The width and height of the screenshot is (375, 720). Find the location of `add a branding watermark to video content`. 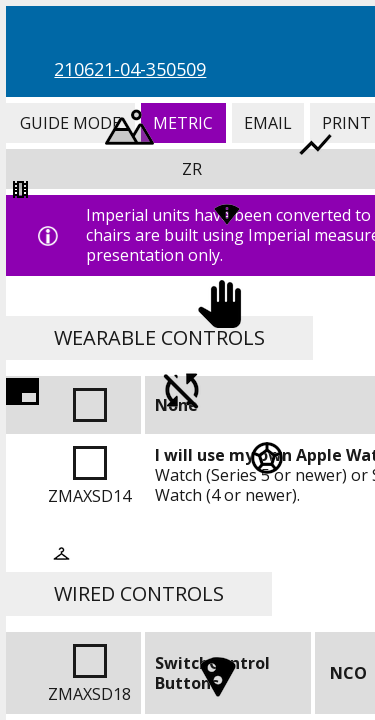

add a branding watermark to video content is located at coordinates (22, 391).